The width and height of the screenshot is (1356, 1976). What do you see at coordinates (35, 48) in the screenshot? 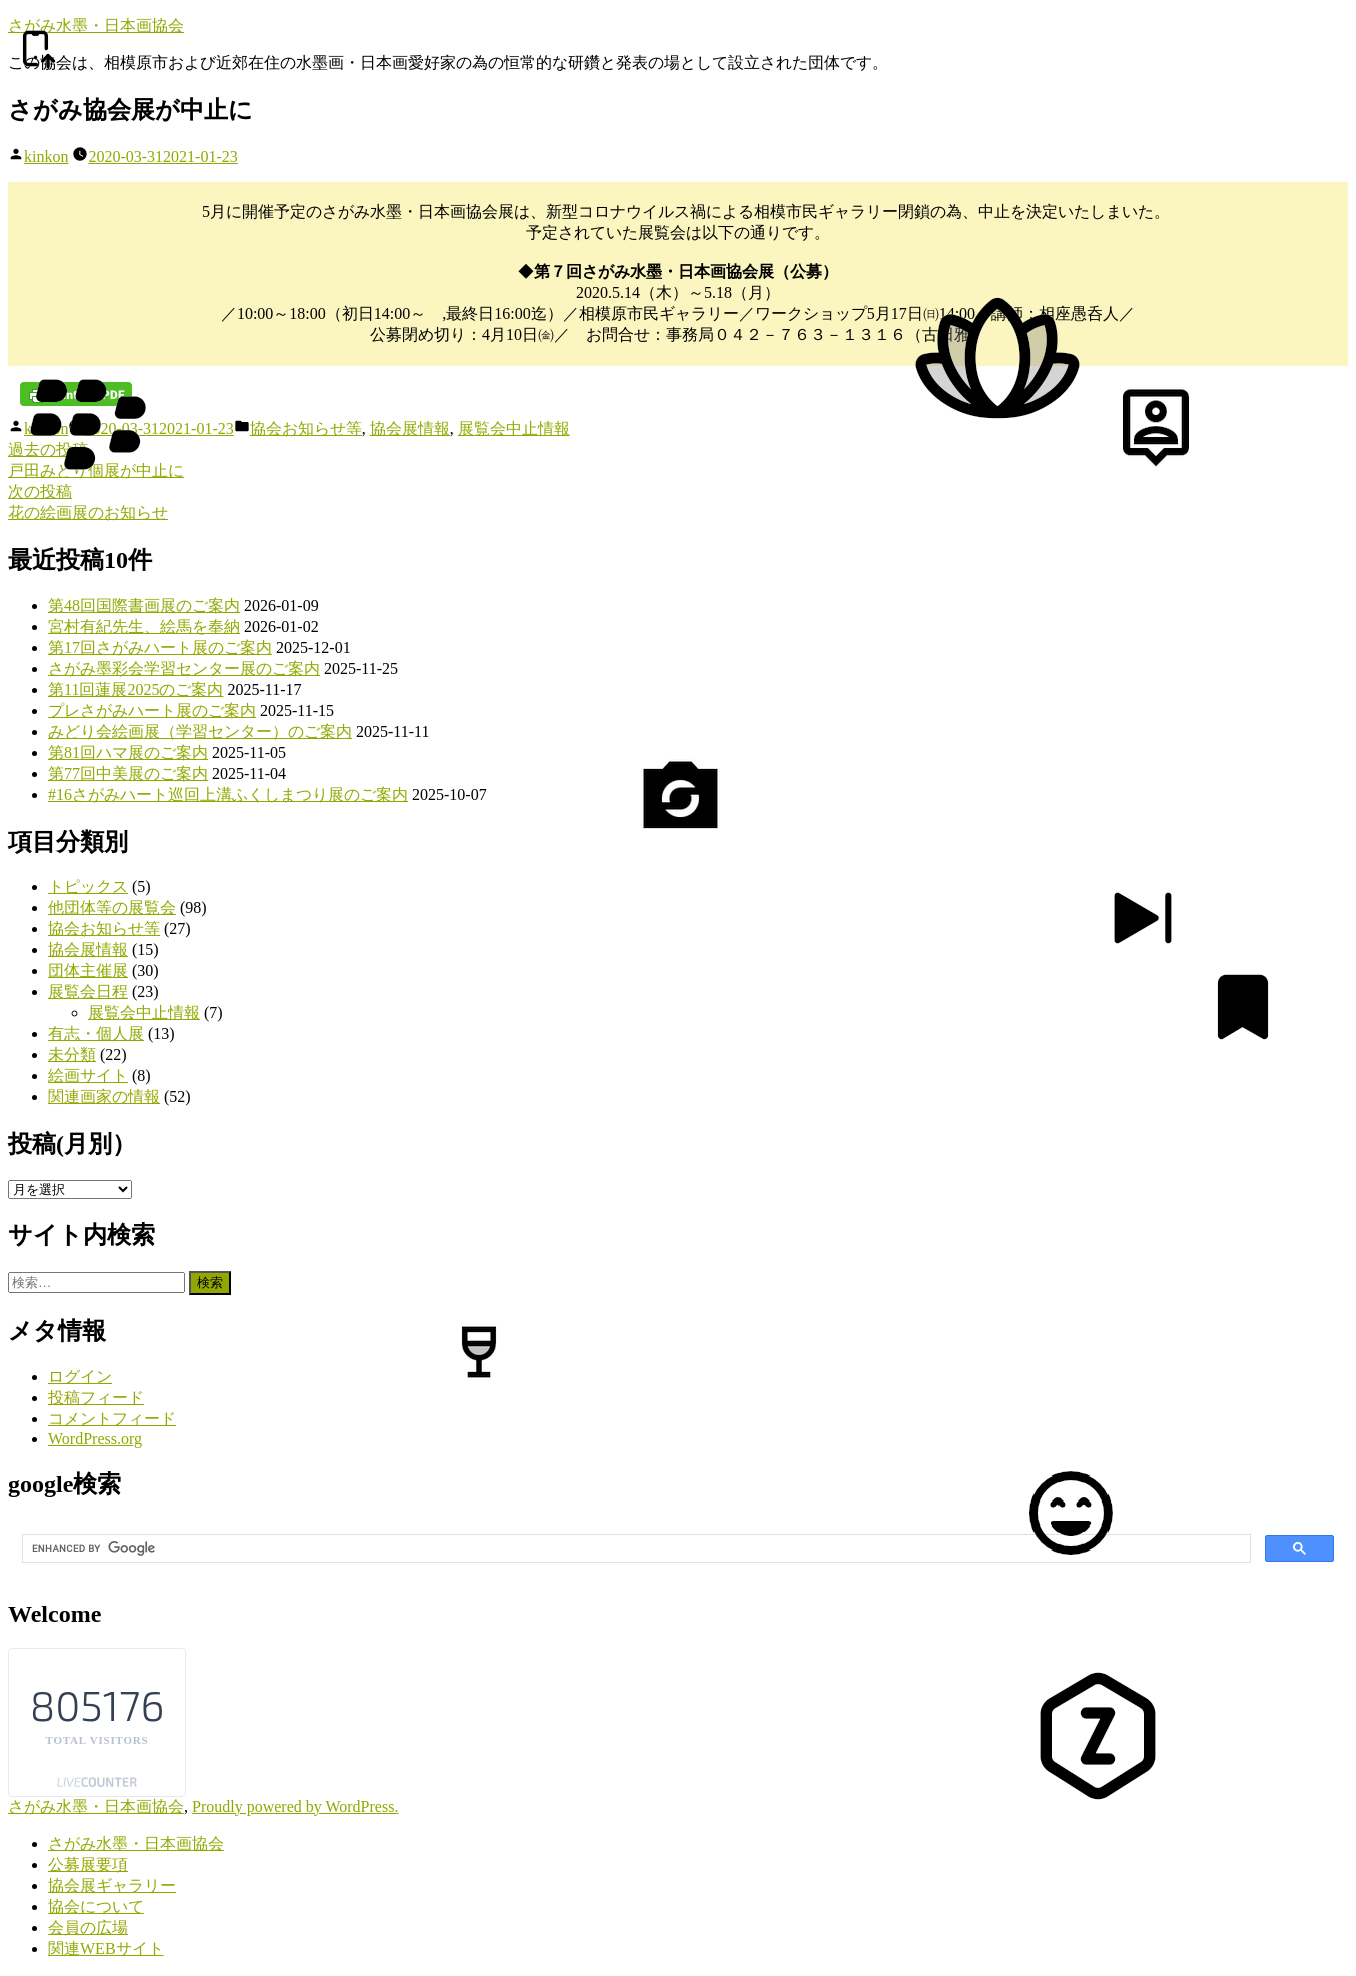
I see `upload from mobile device` at bounding box center [35, 48].